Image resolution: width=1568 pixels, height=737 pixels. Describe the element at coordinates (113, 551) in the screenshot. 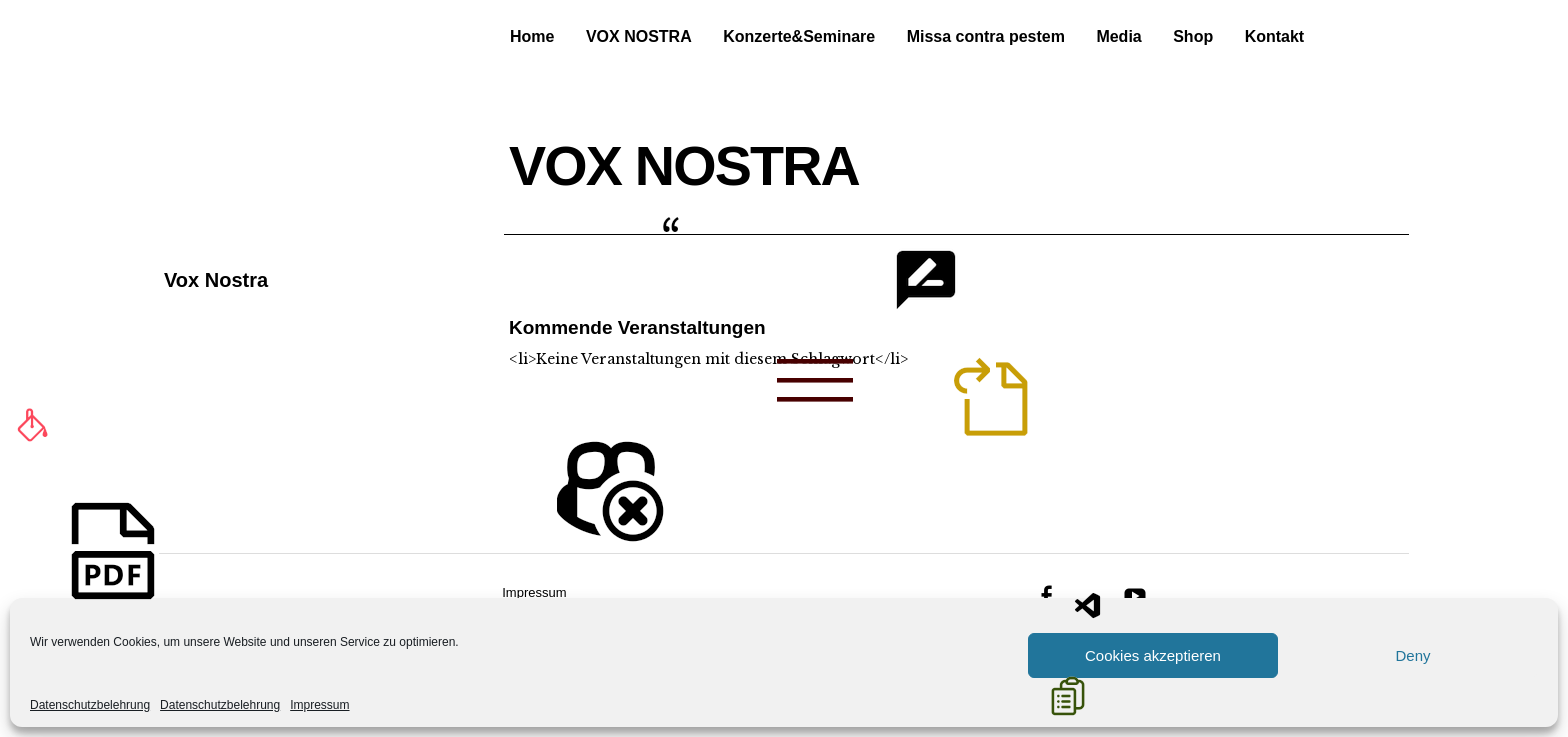

I see `open a PDF document` at that location.